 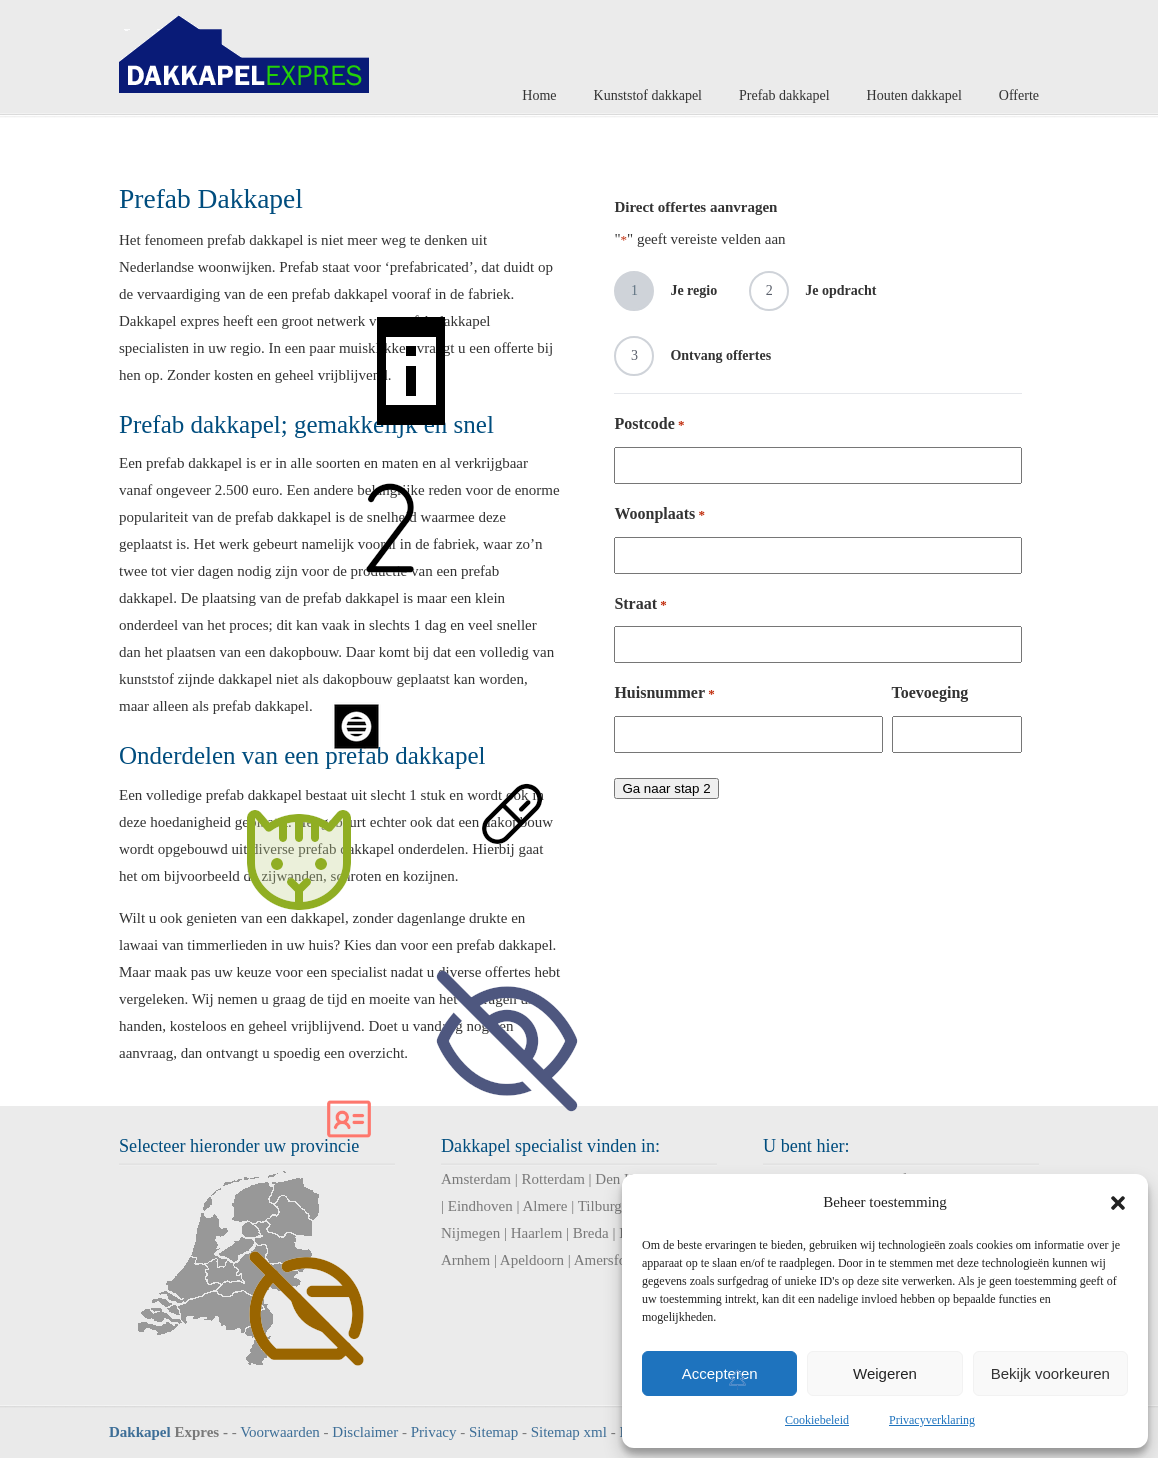 I want to click on view pet or animal-related content, so click(x=299, y=858).